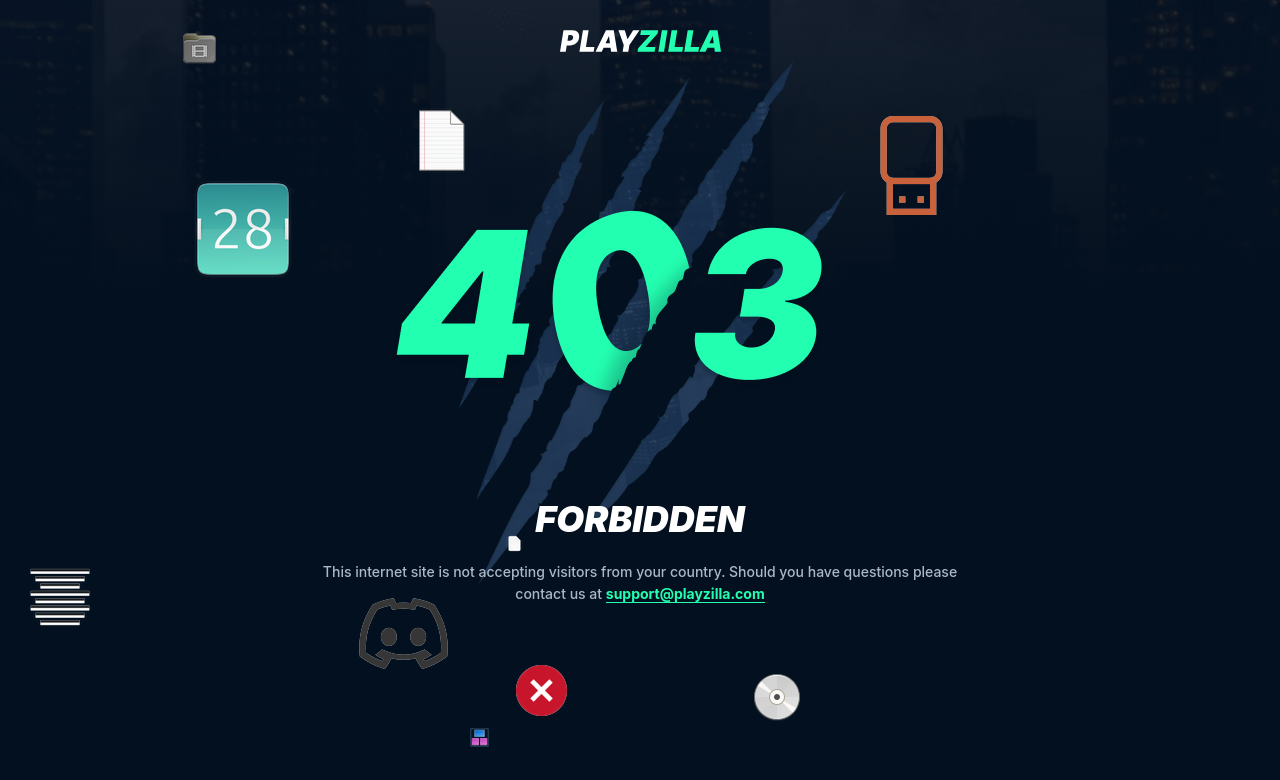 Image resolution: width=1280 pixels, height=780 pixels. I want to click on open Discord app, so click(403, 633).